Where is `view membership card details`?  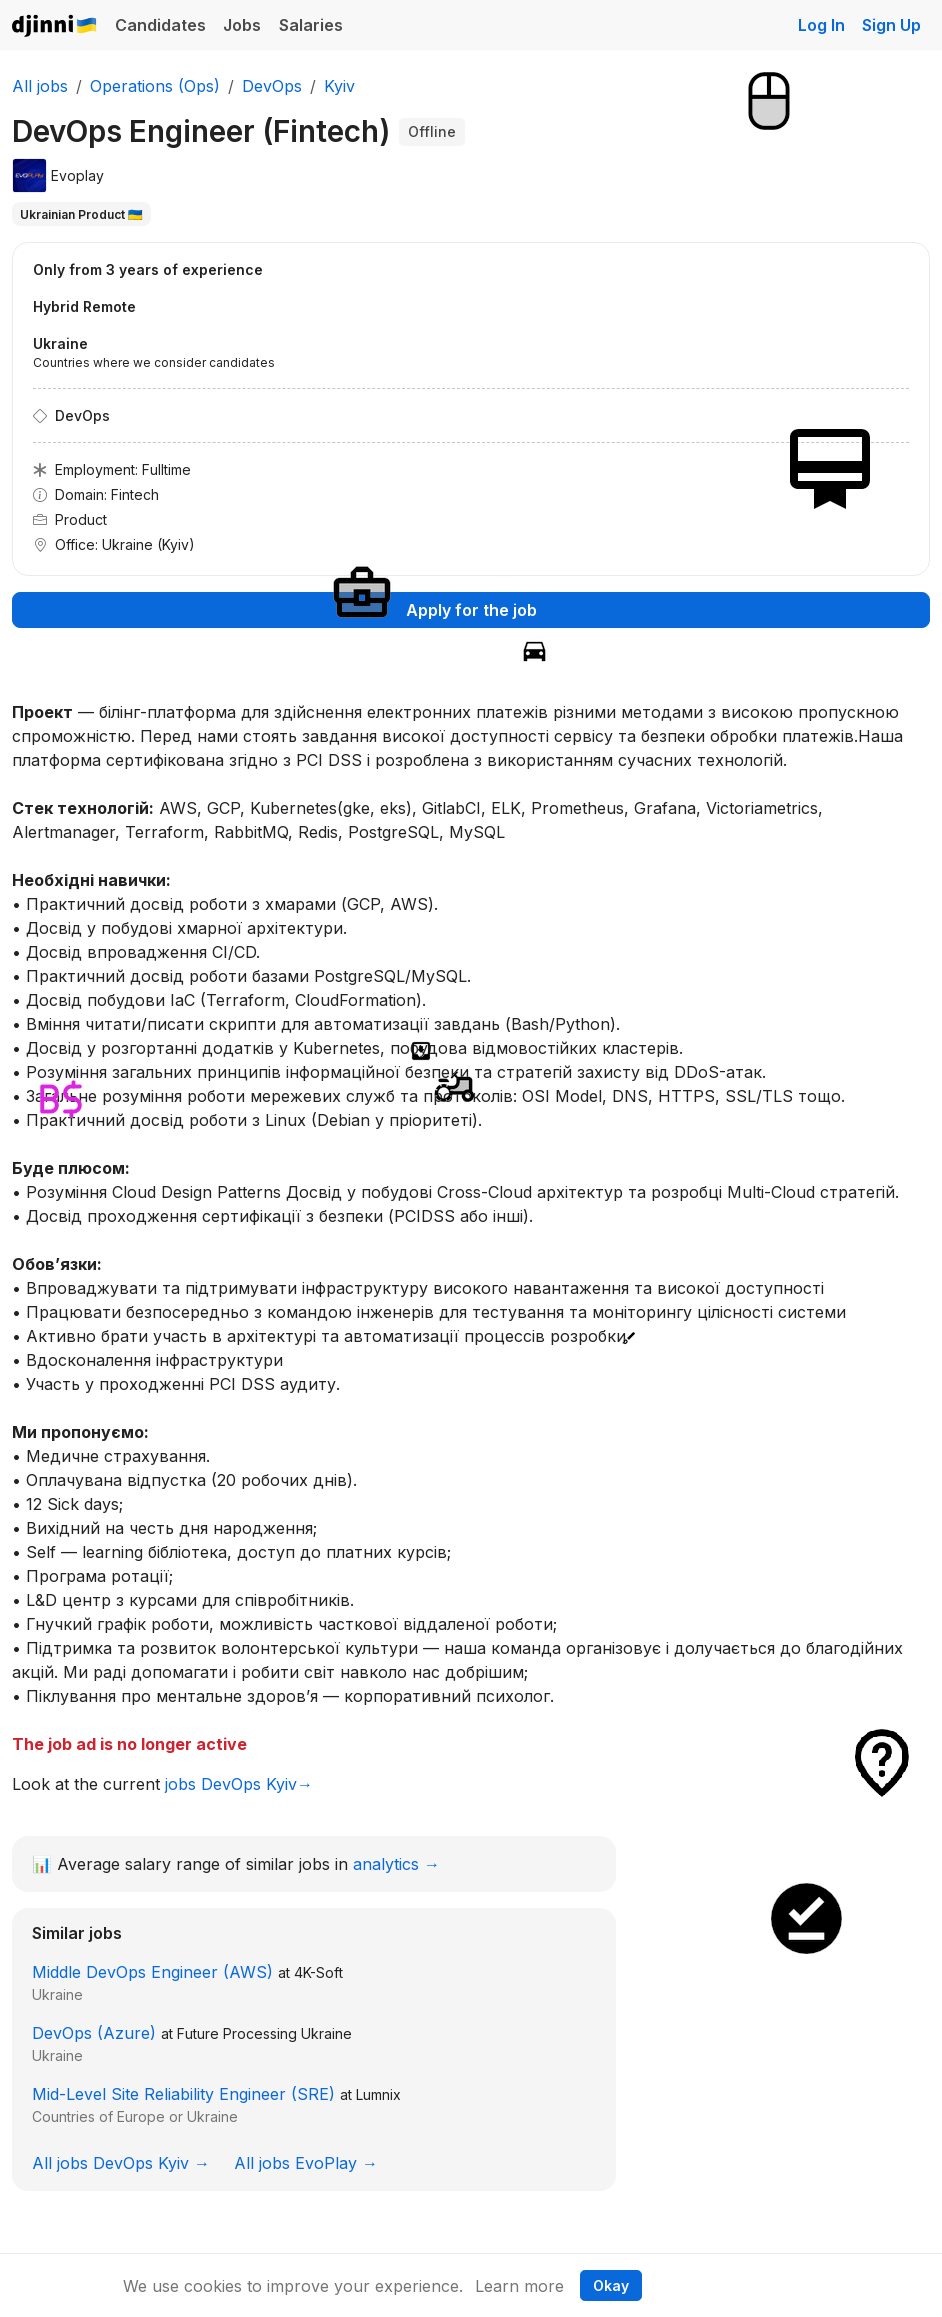 view membership card details is located at coordinates (830, 469).